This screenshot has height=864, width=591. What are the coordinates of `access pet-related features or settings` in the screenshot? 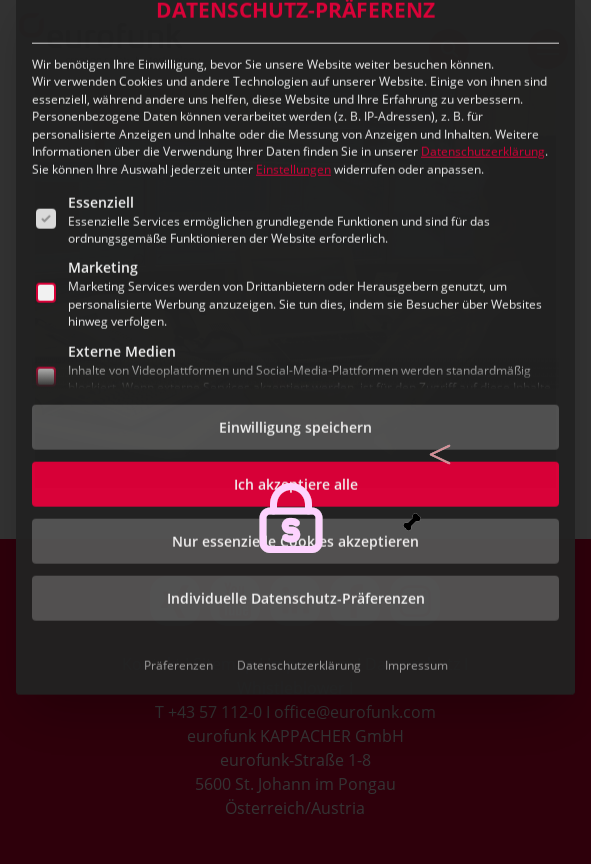 It's located at (412, 522).